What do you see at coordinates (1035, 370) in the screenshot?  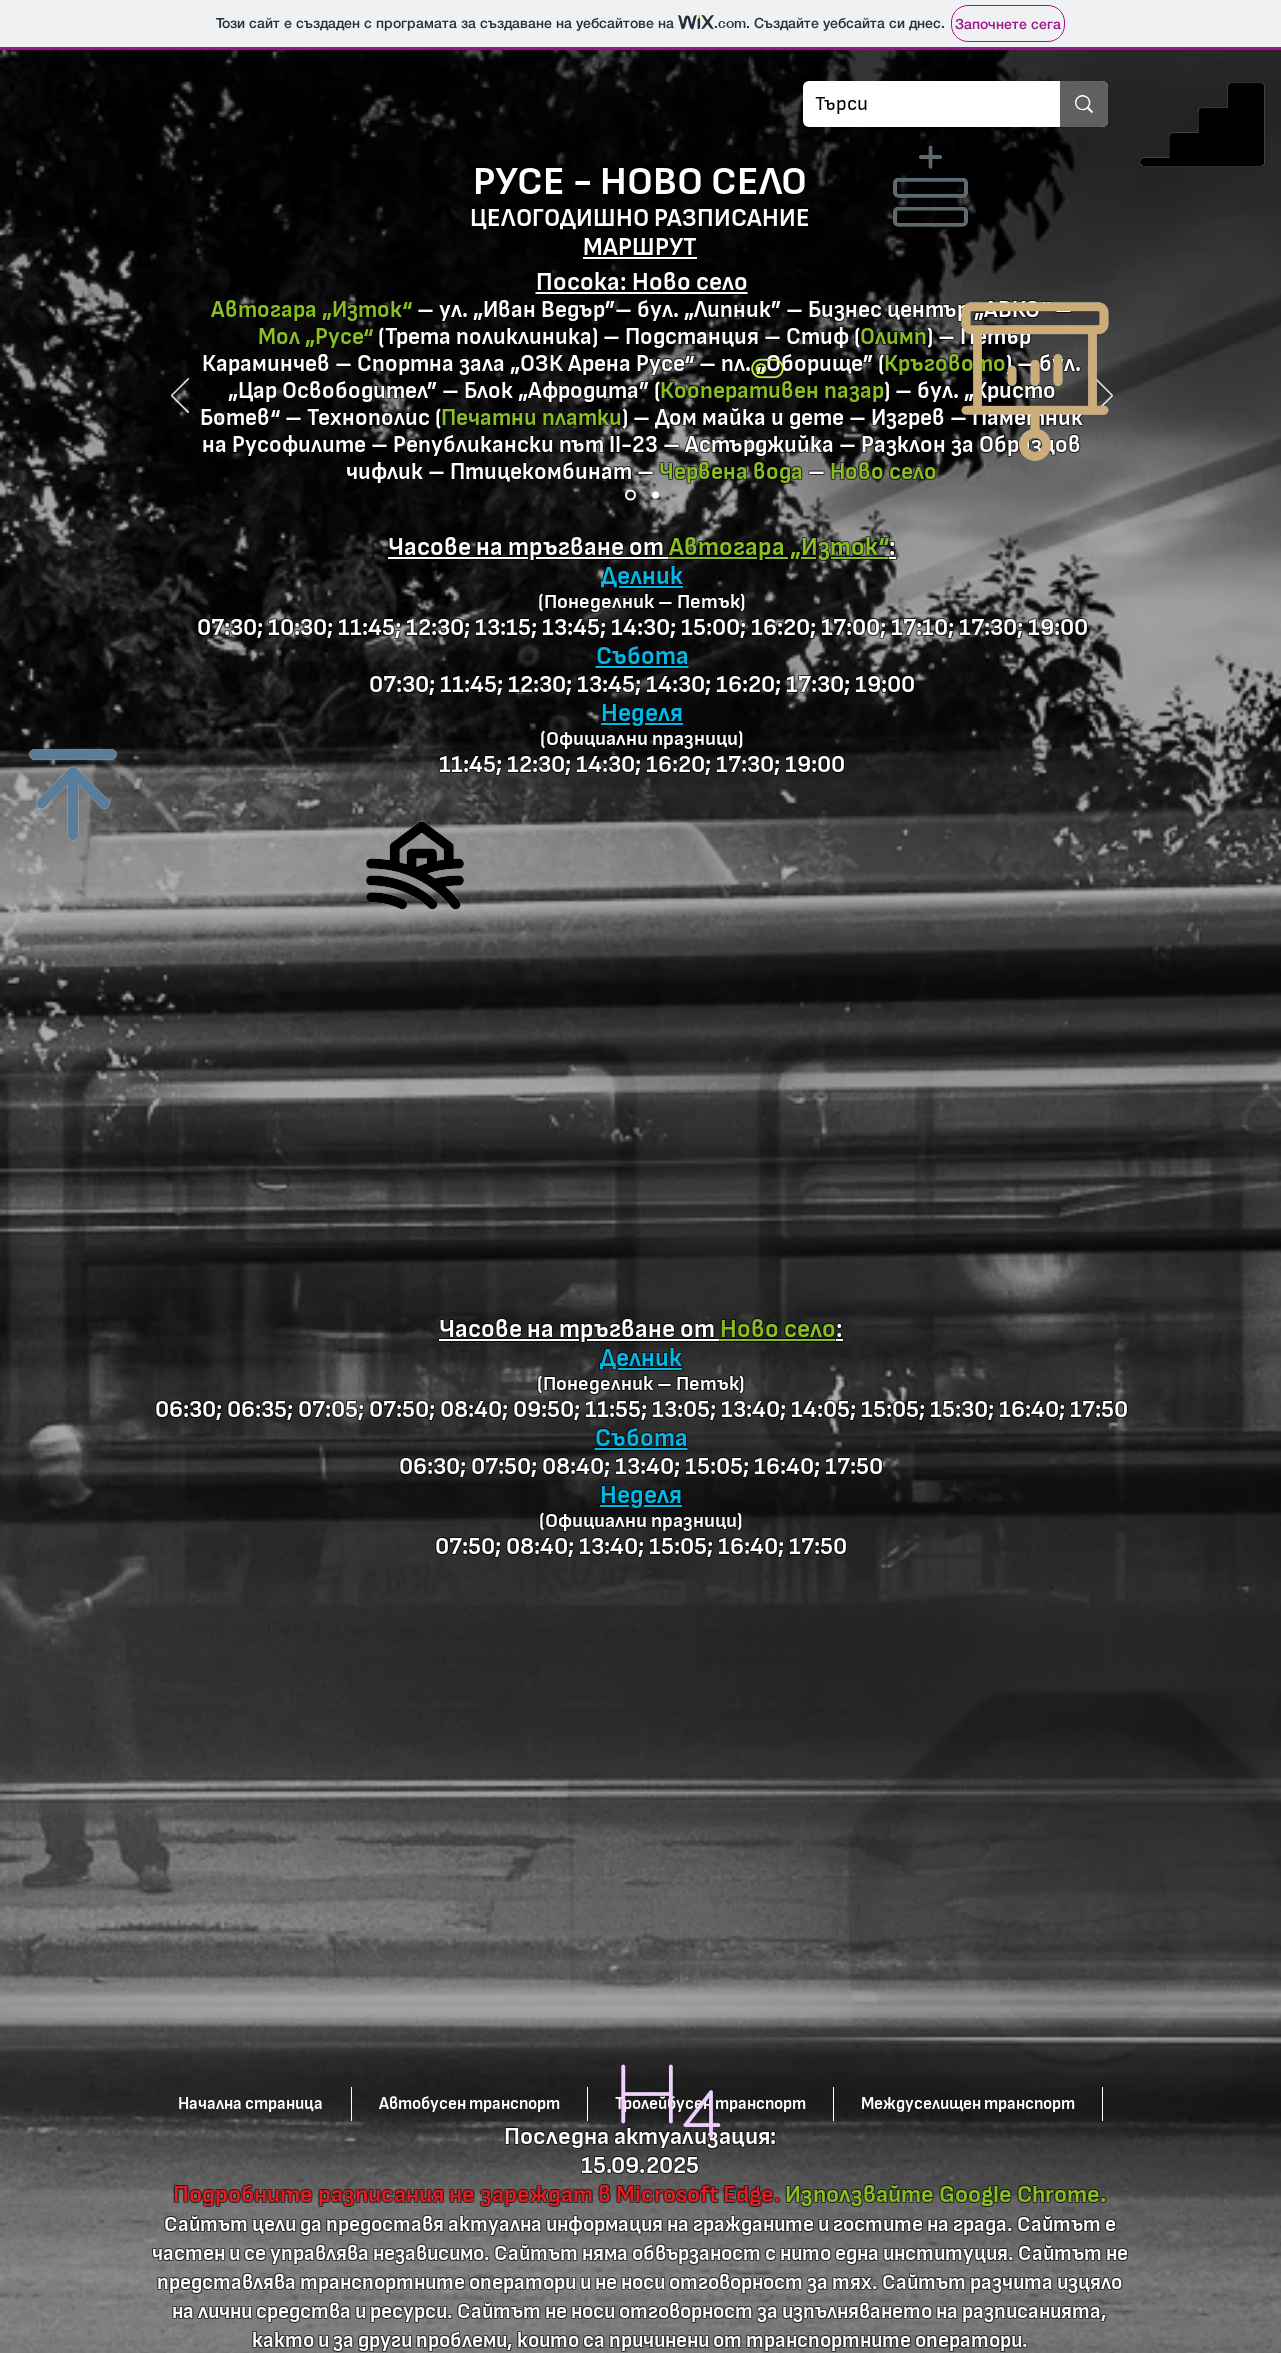 I see `view presentation with charts` at bounding box center [1035, 370].